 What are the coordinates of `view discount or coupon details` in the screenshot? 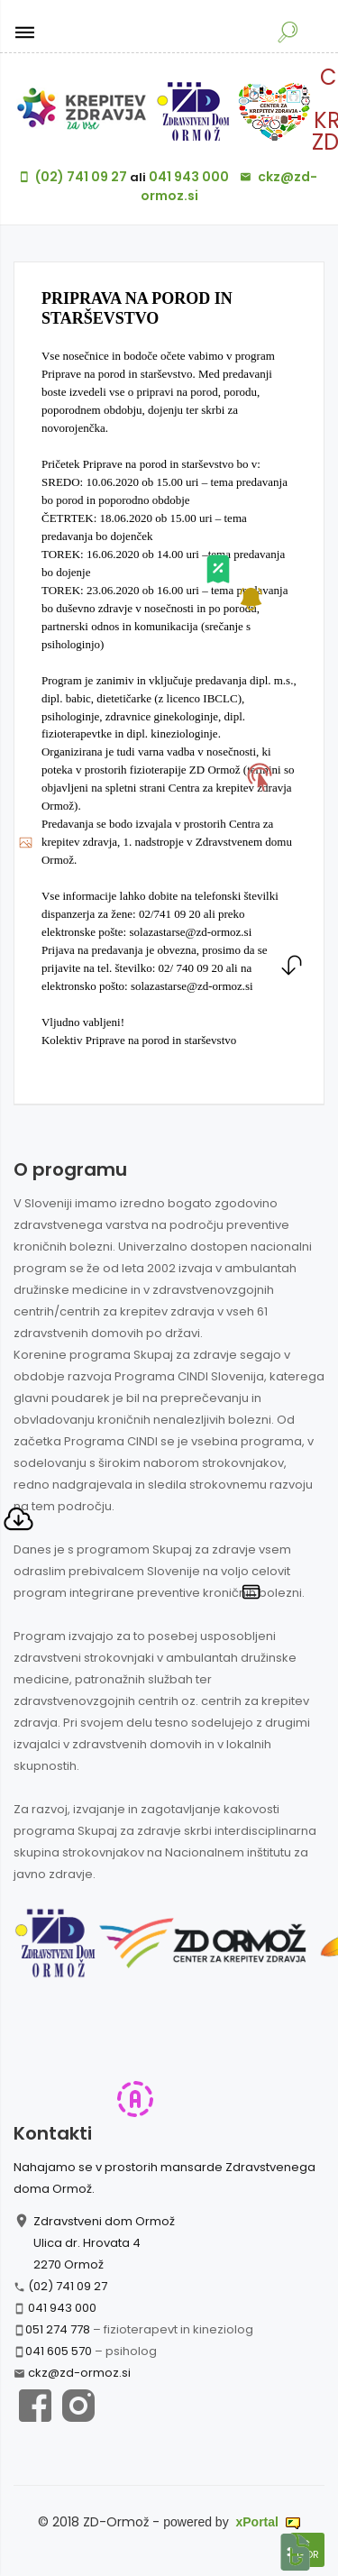 It's located at (218, 569).